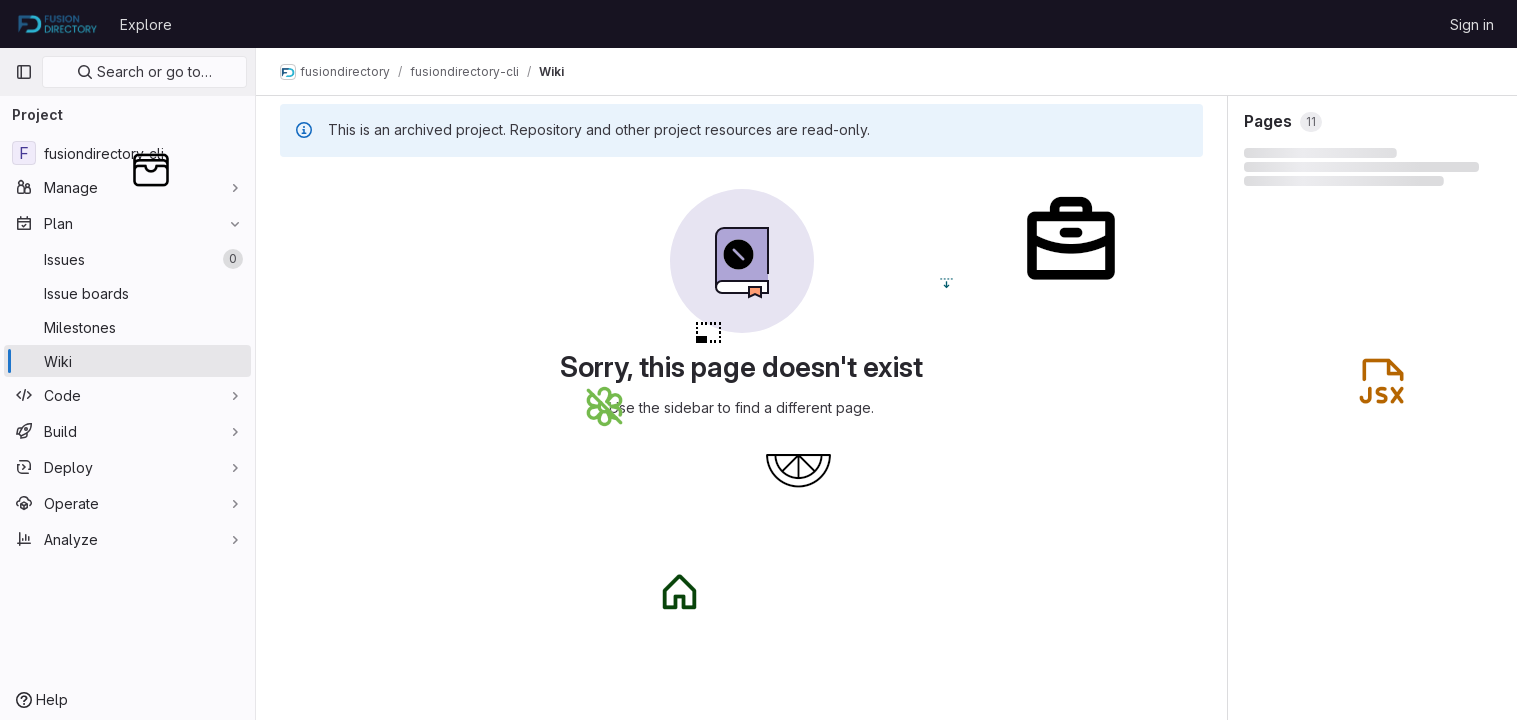 Image resolution: width=1517 pixels, height=720 pixels. I want to click on resize image to small dimensions, so click(708, 332).